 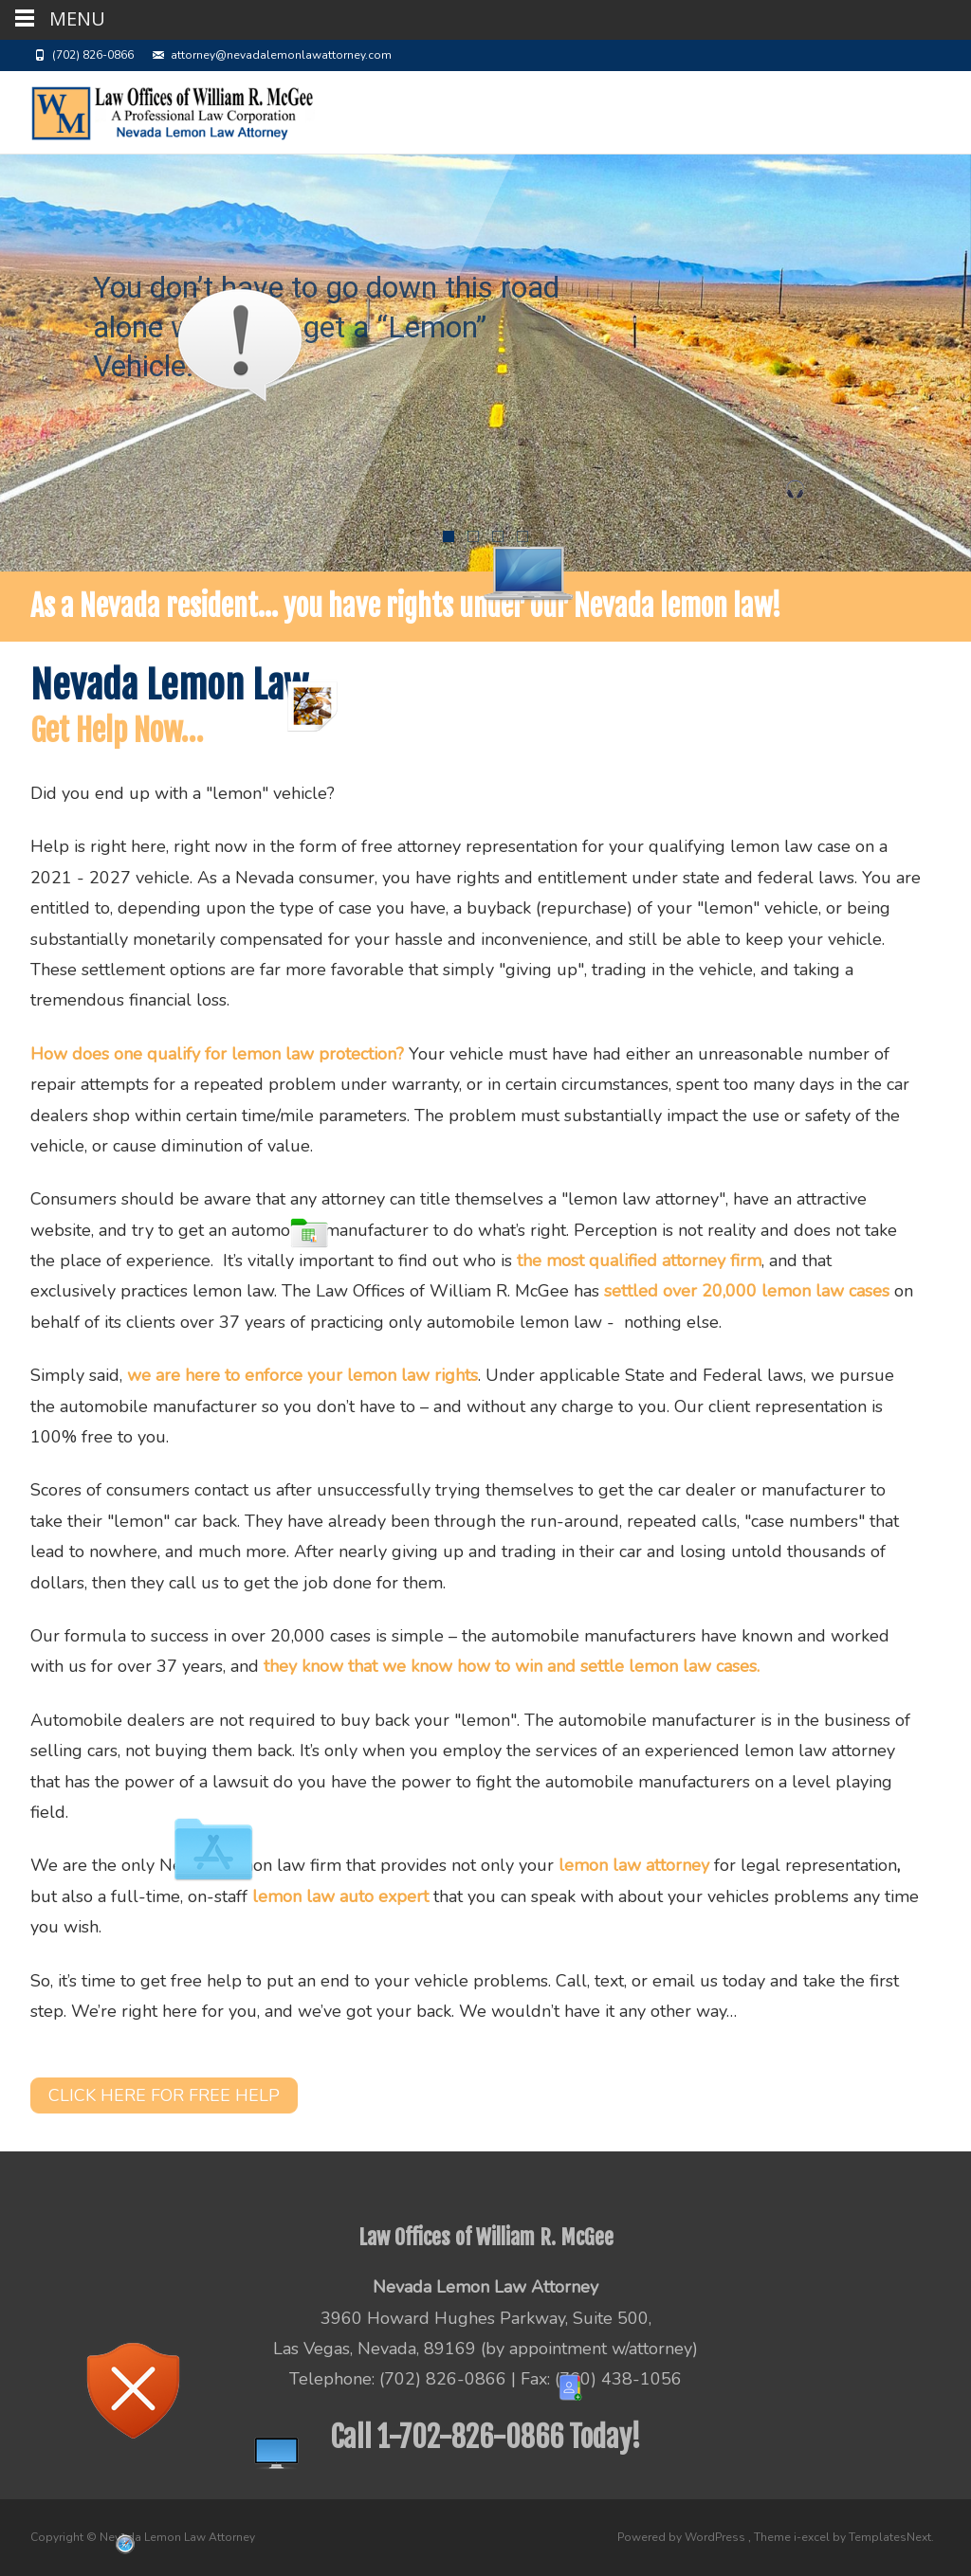 I want to click on represents a powerbook g4 laptop device, so click(x=528, y=570).